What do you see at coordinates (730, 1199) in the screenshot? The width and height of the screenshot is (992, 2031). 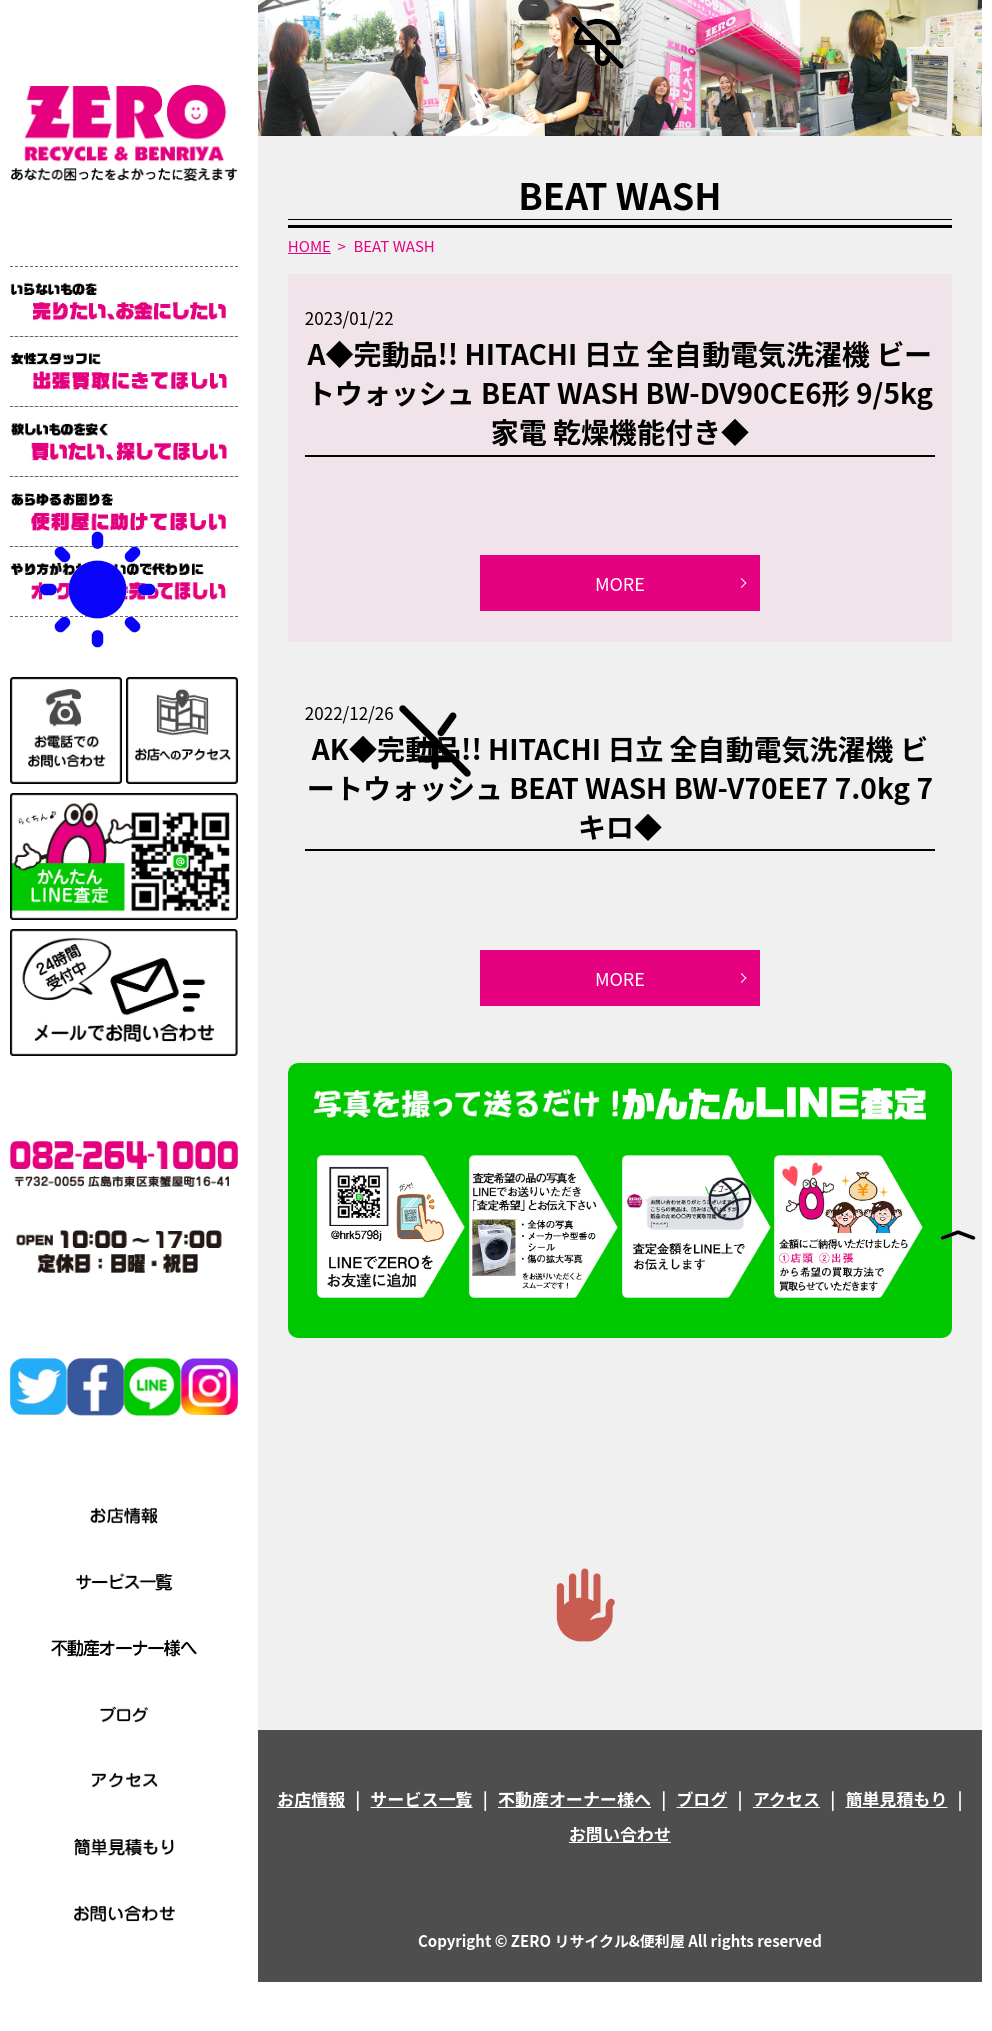 I see `view dribbble profile or portfolio` at bounding box center [730, 1199].